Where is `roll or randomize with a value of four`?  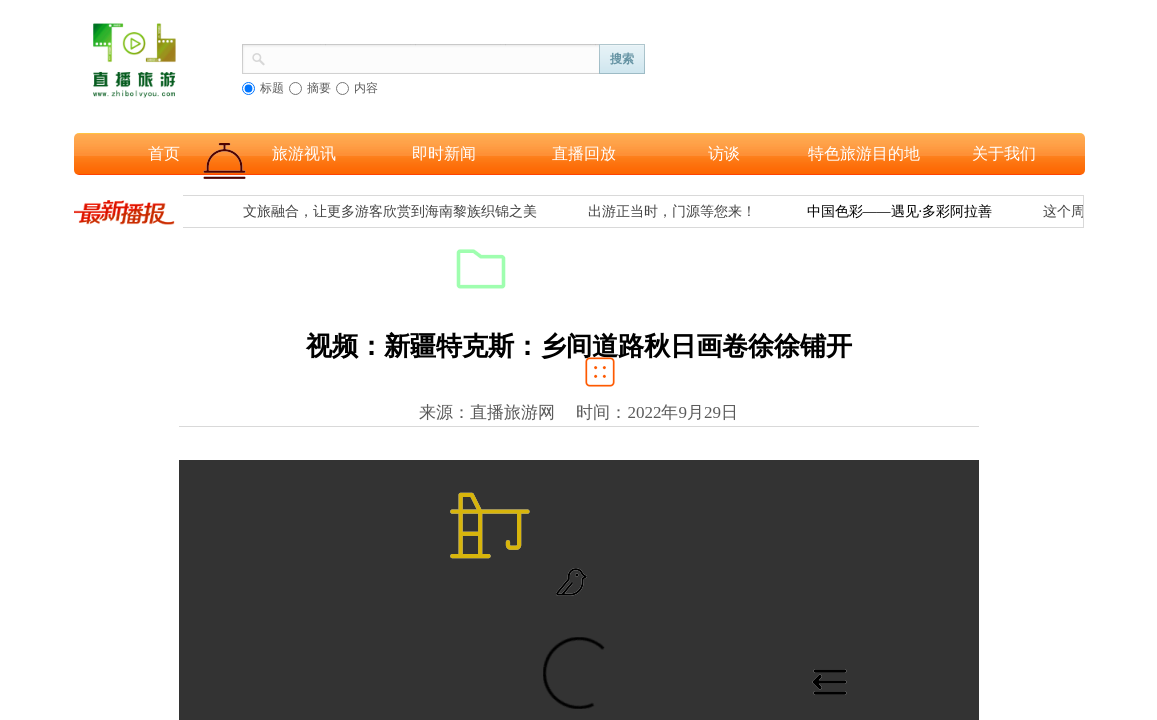 roll or randomize with a value of four is located at coordinates (600, 372).